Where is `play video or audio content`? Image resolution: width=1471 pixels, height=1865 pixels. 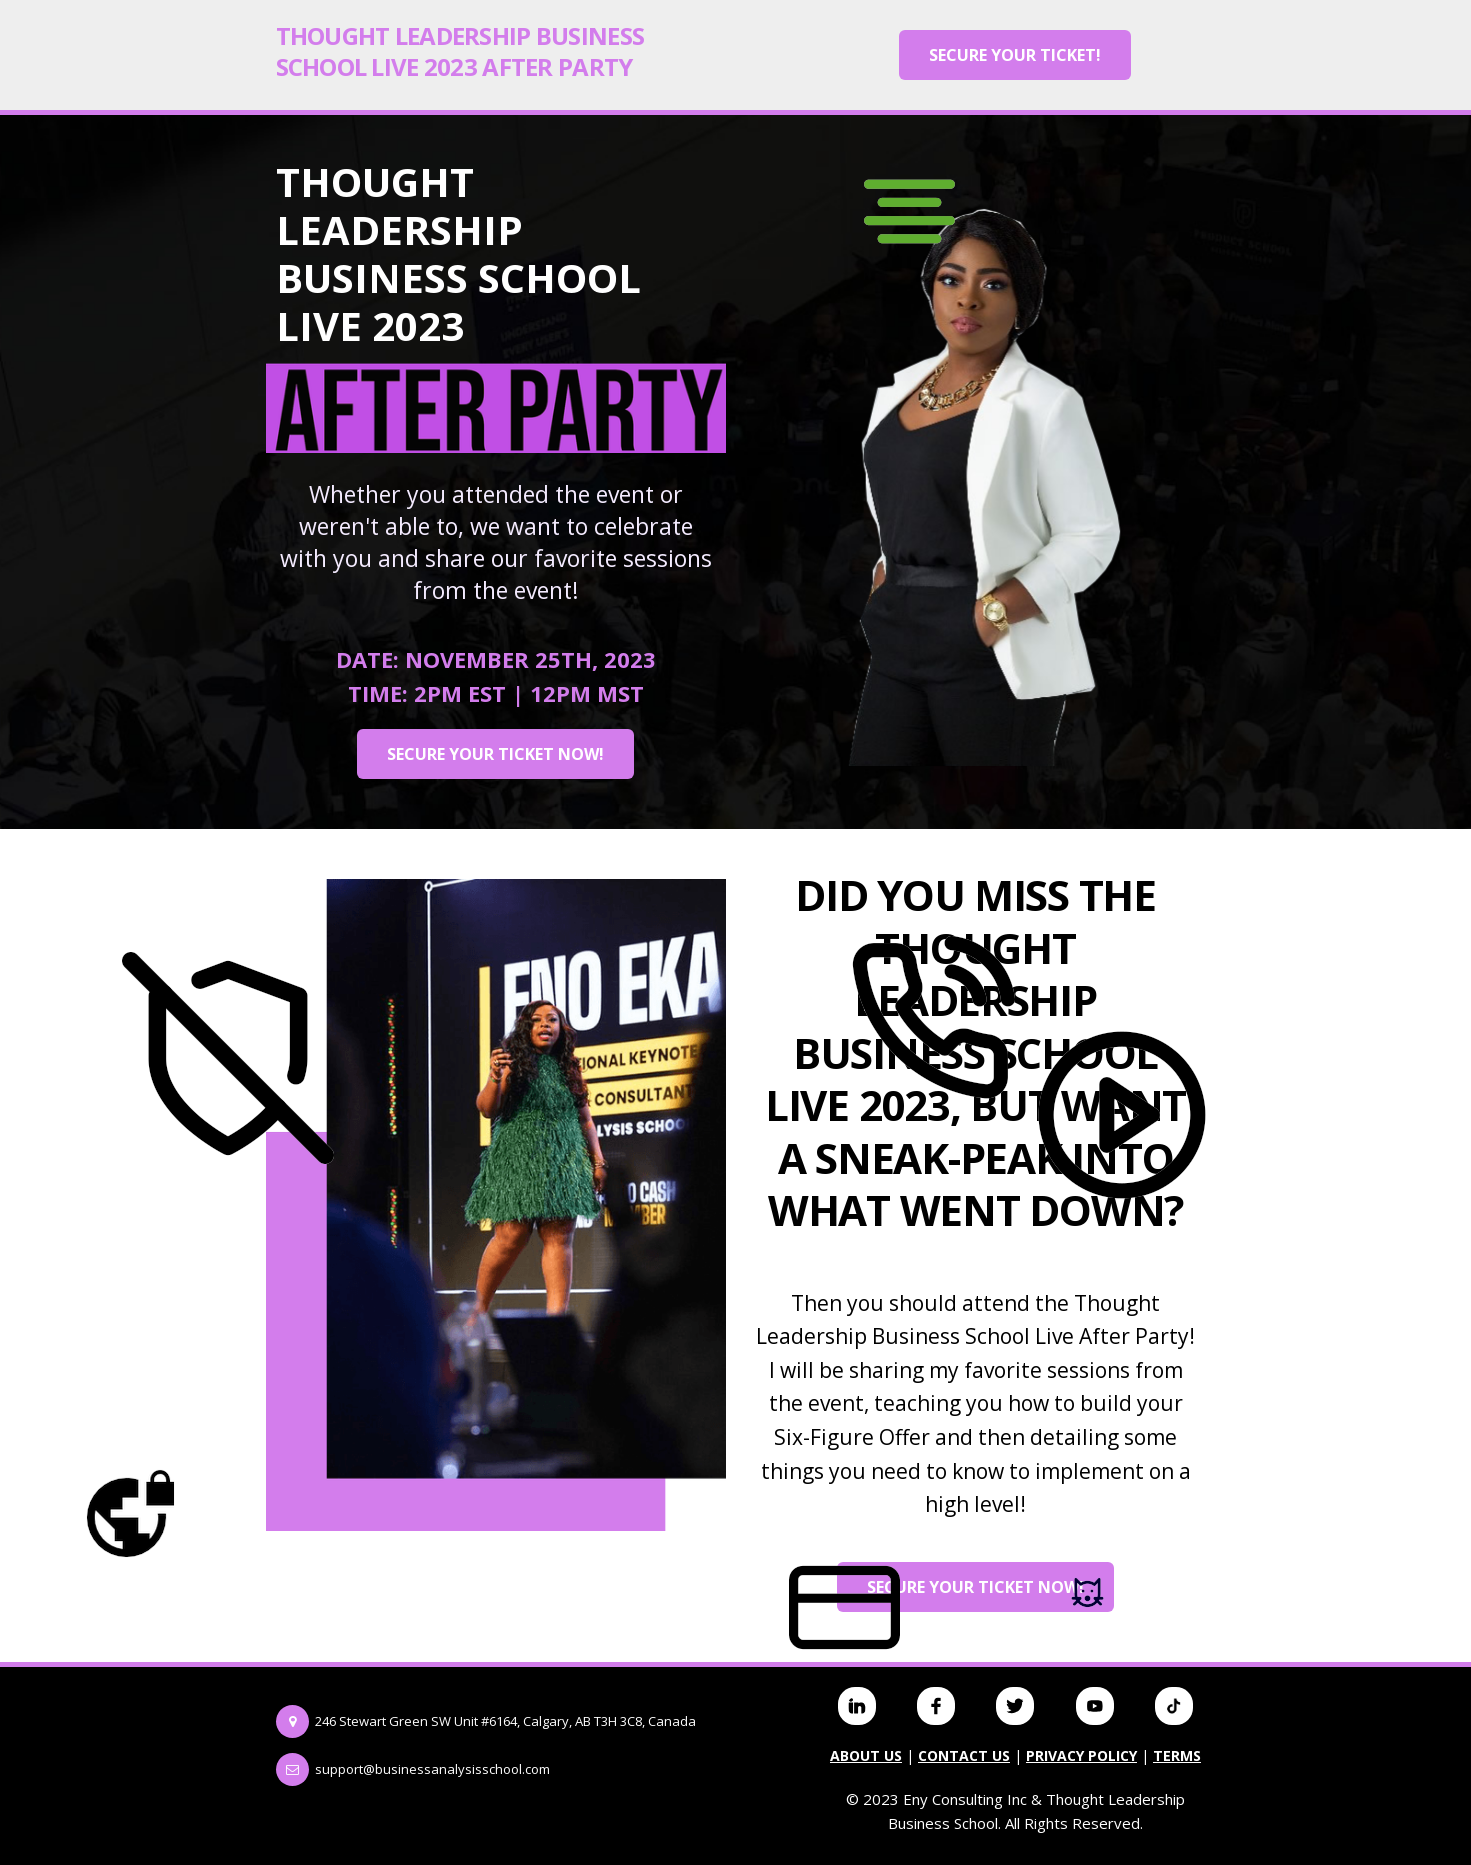
play video or audio content is located at coordinates (1122, 1115).